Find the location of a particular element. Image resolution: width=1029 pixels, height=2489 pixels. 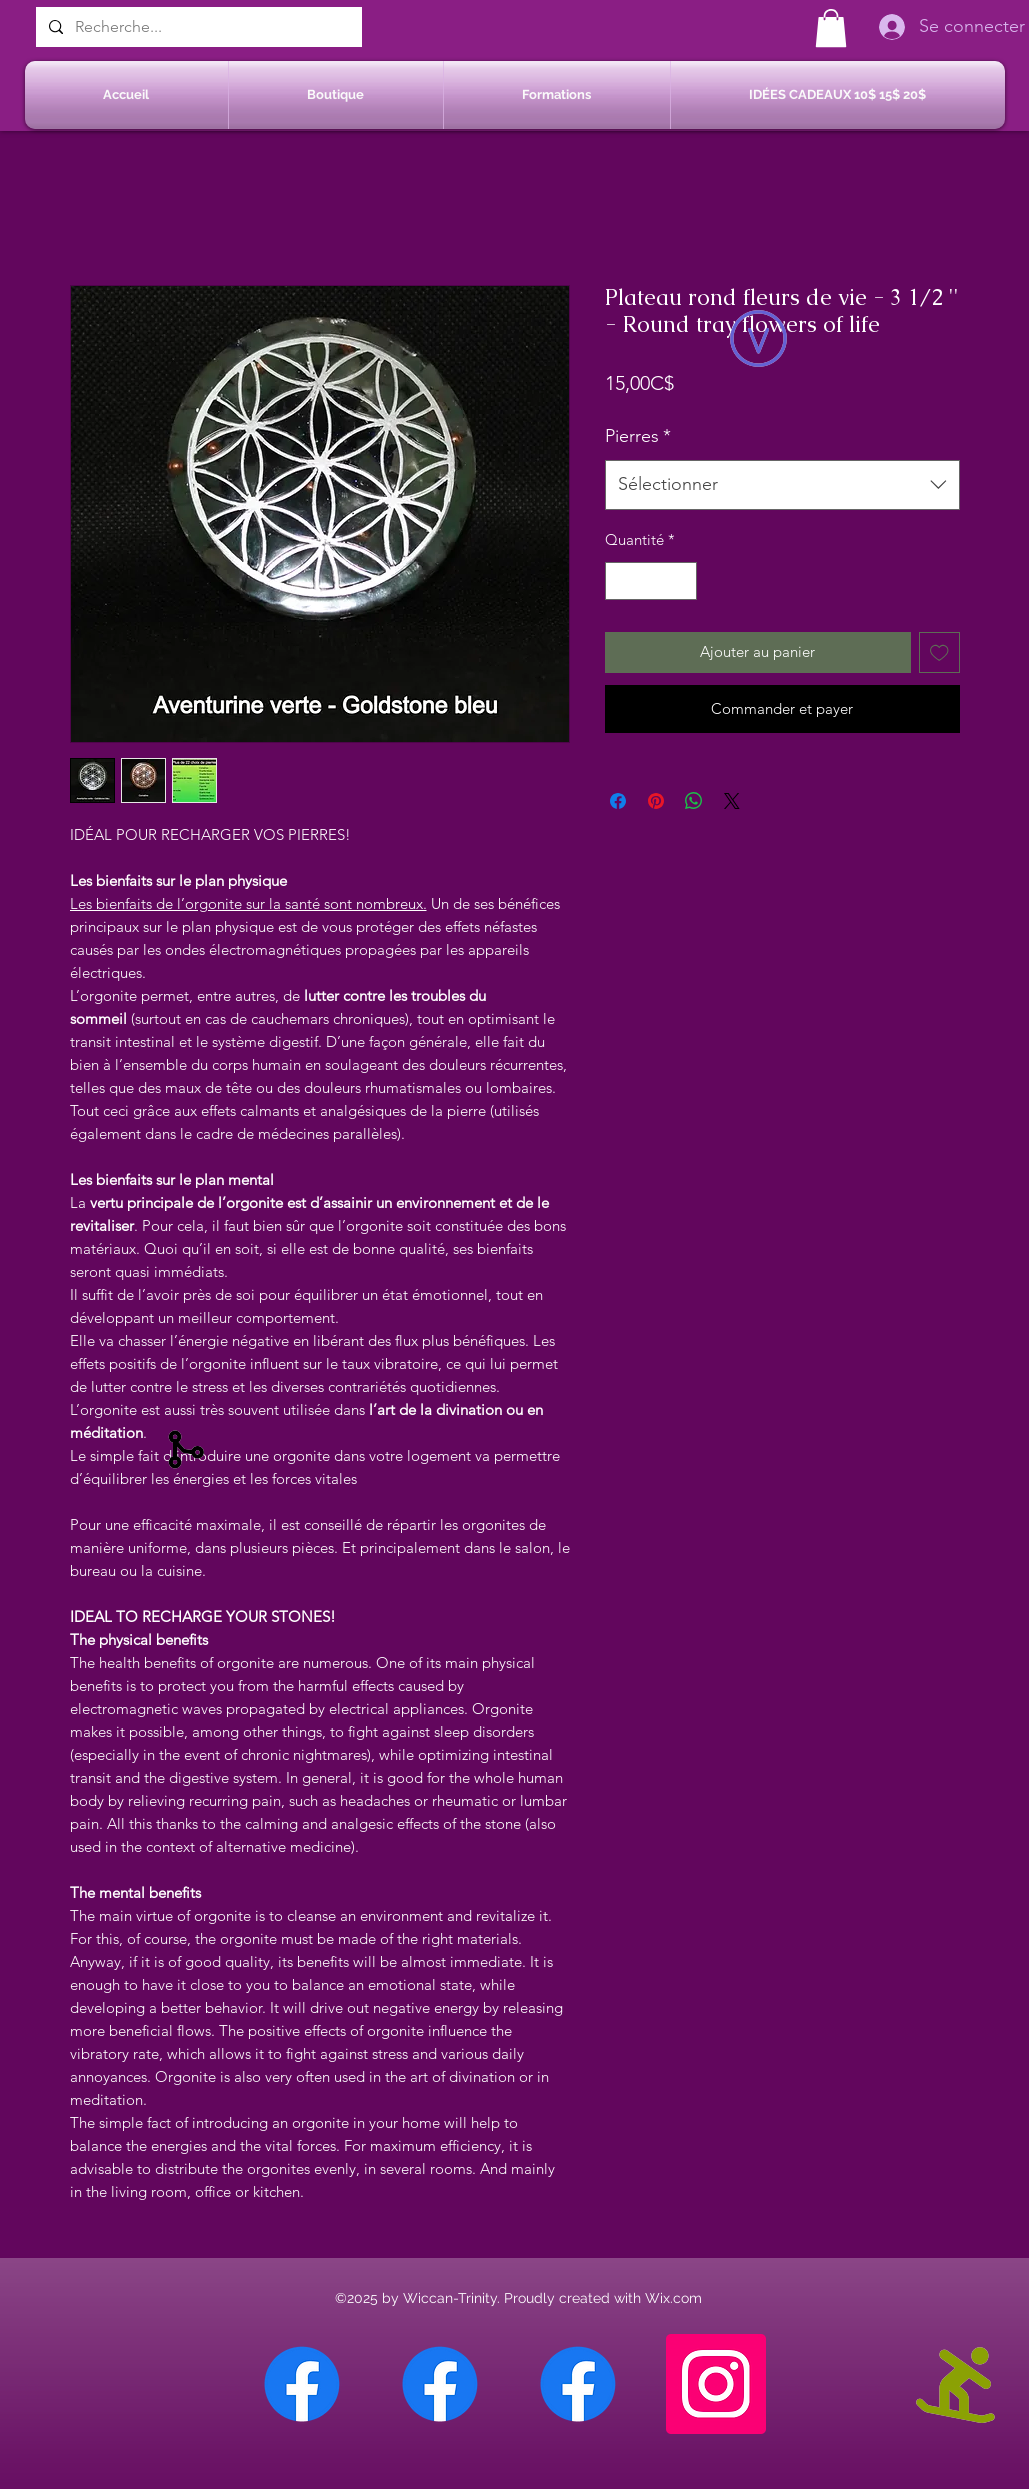

merge branches in version control is located at coordinates (183, 1449).